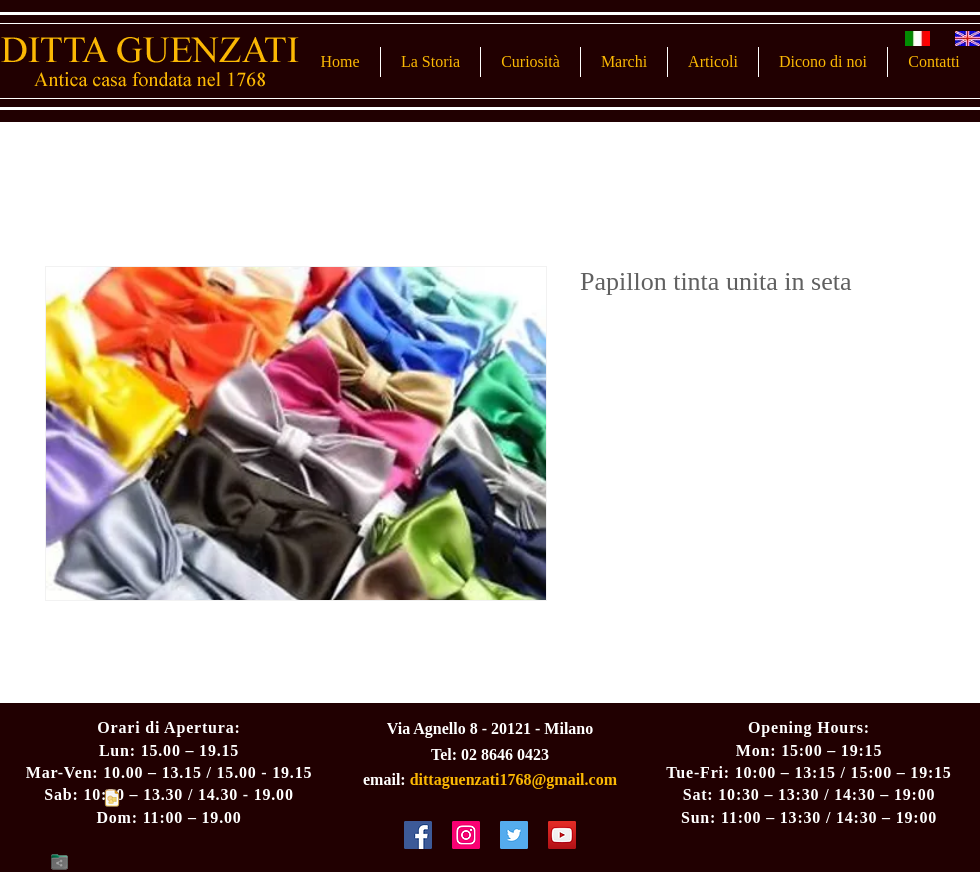 This screenshot has height=872, width=980. What do you see at coordinates (59, 861) in the screenshot?
I see `access your public shared folder` at bounding box center [59, 861].